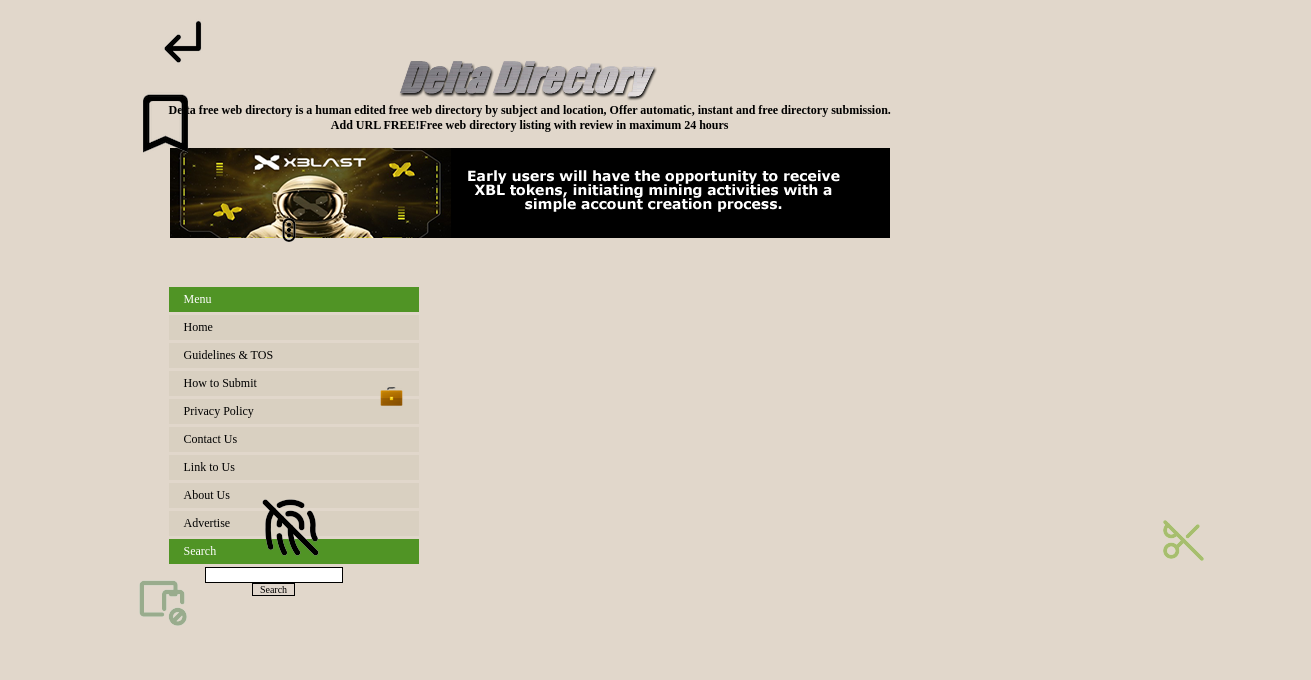  Describe the element at coordinates (162, 601) in the screenshot. I see `disconnect or unpair a device` at that location.